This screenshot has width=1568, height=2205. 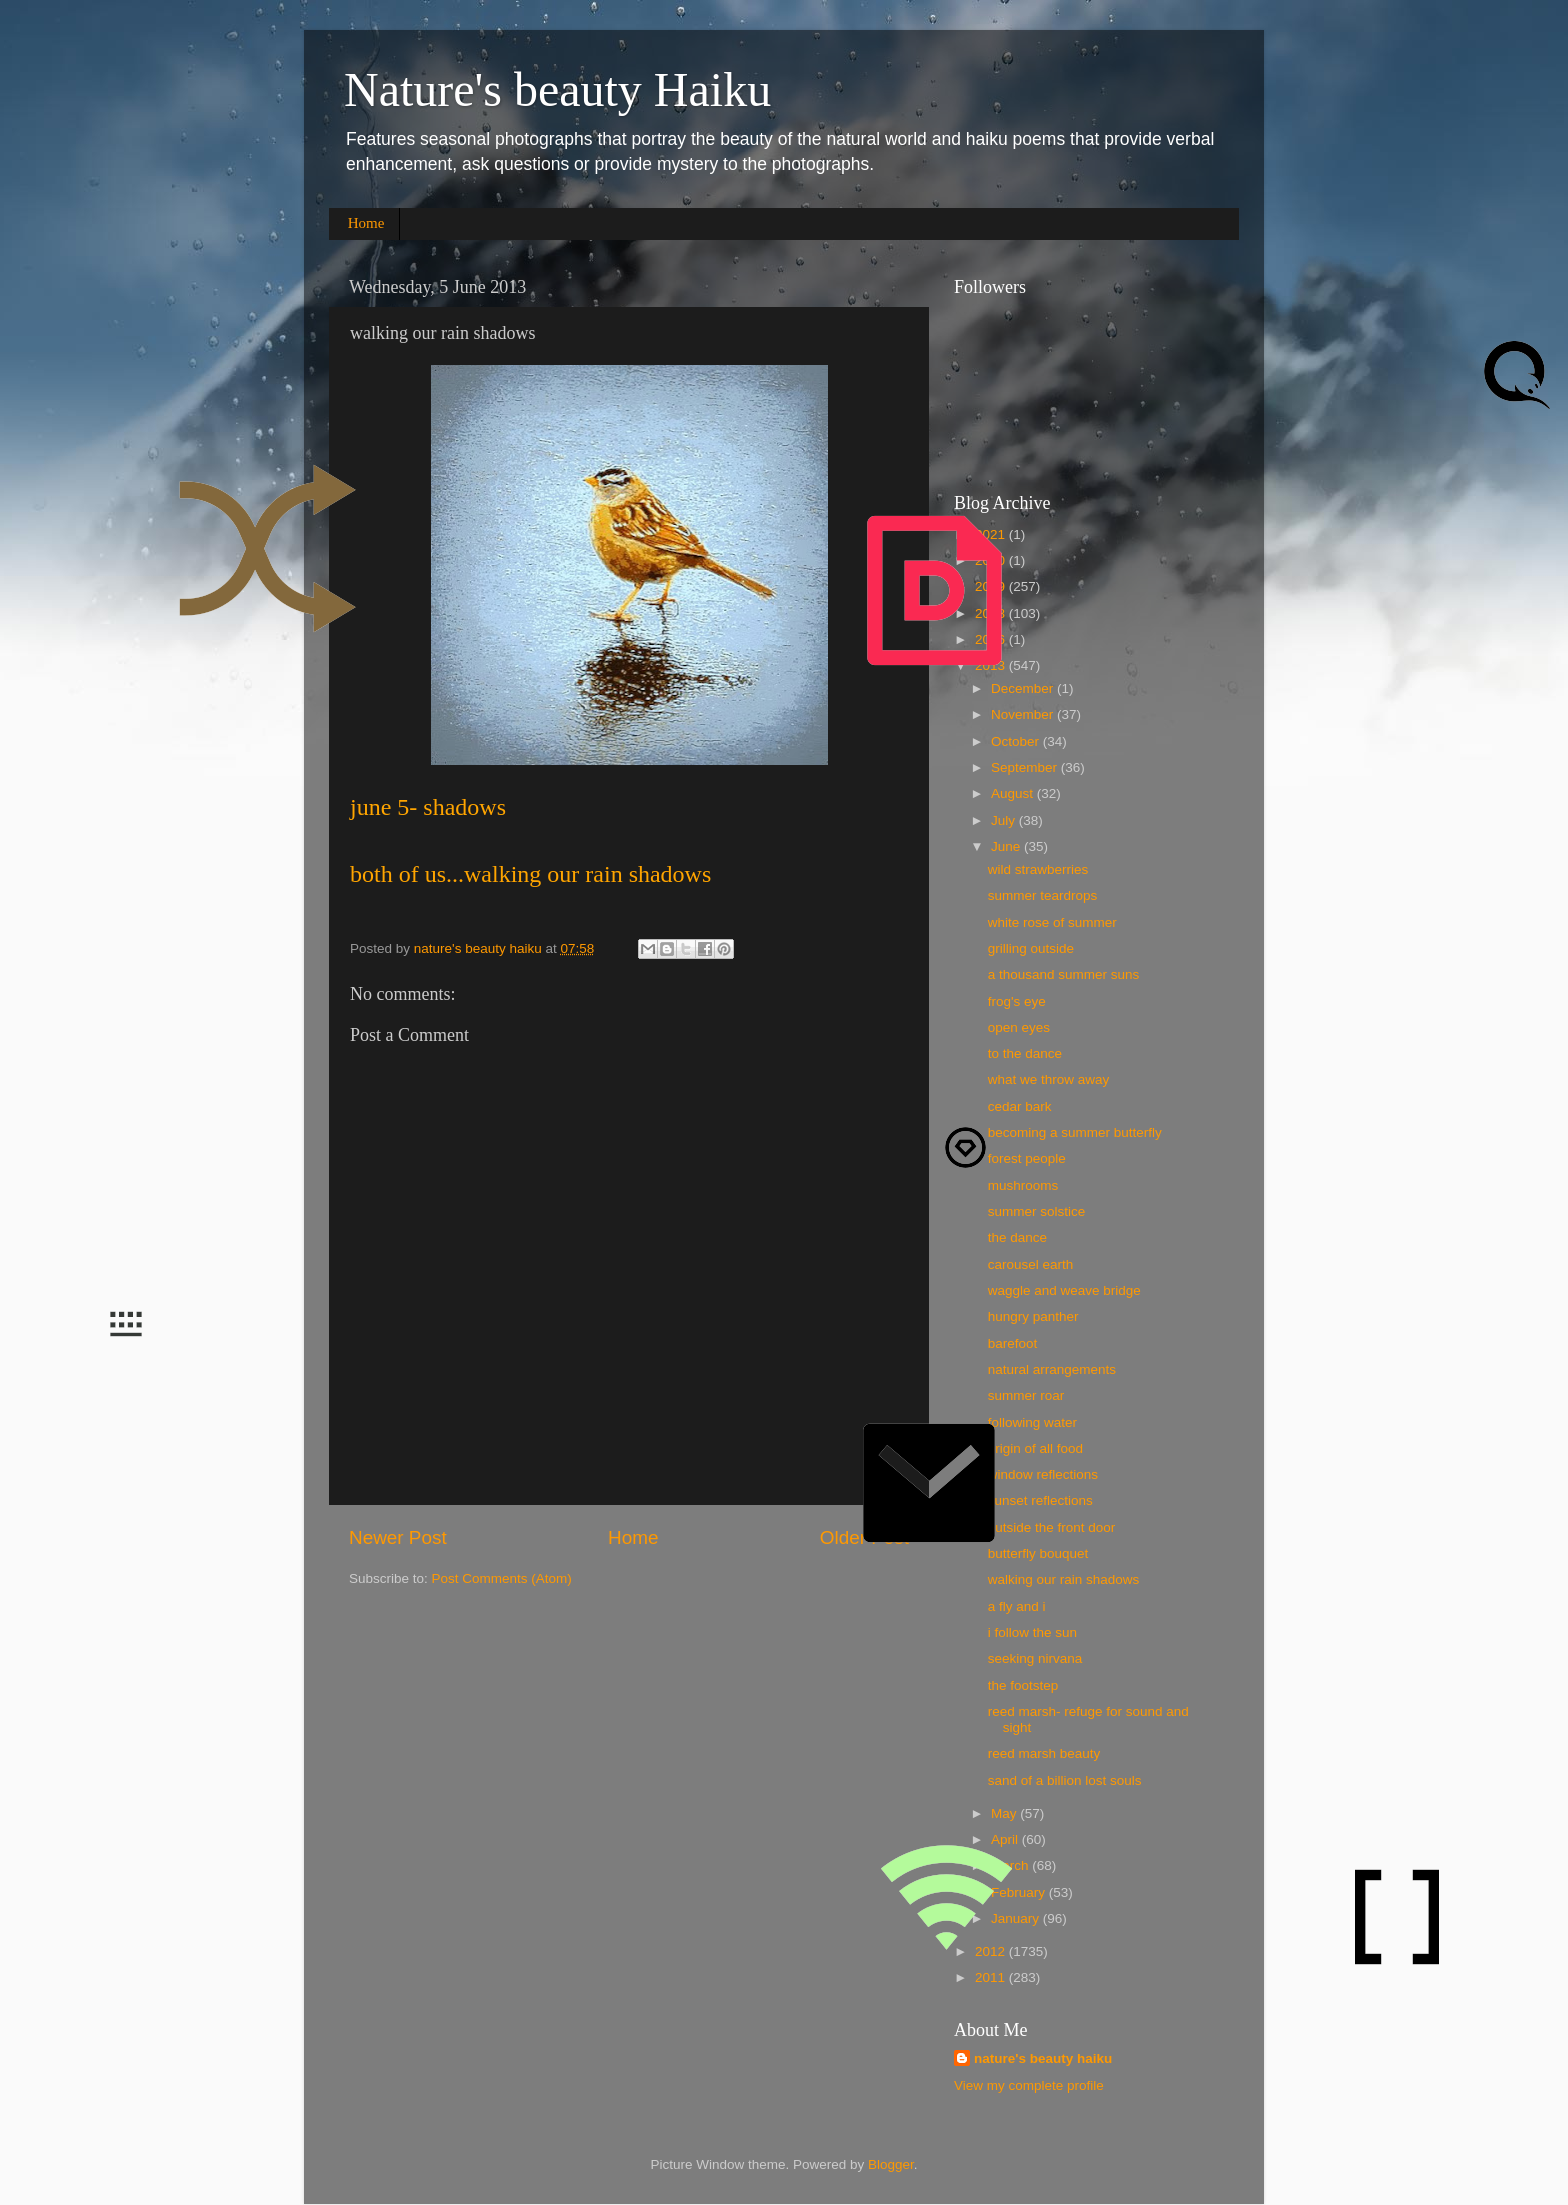 I want to click on access code editor or development tools, so click(x=1397, y=1917).